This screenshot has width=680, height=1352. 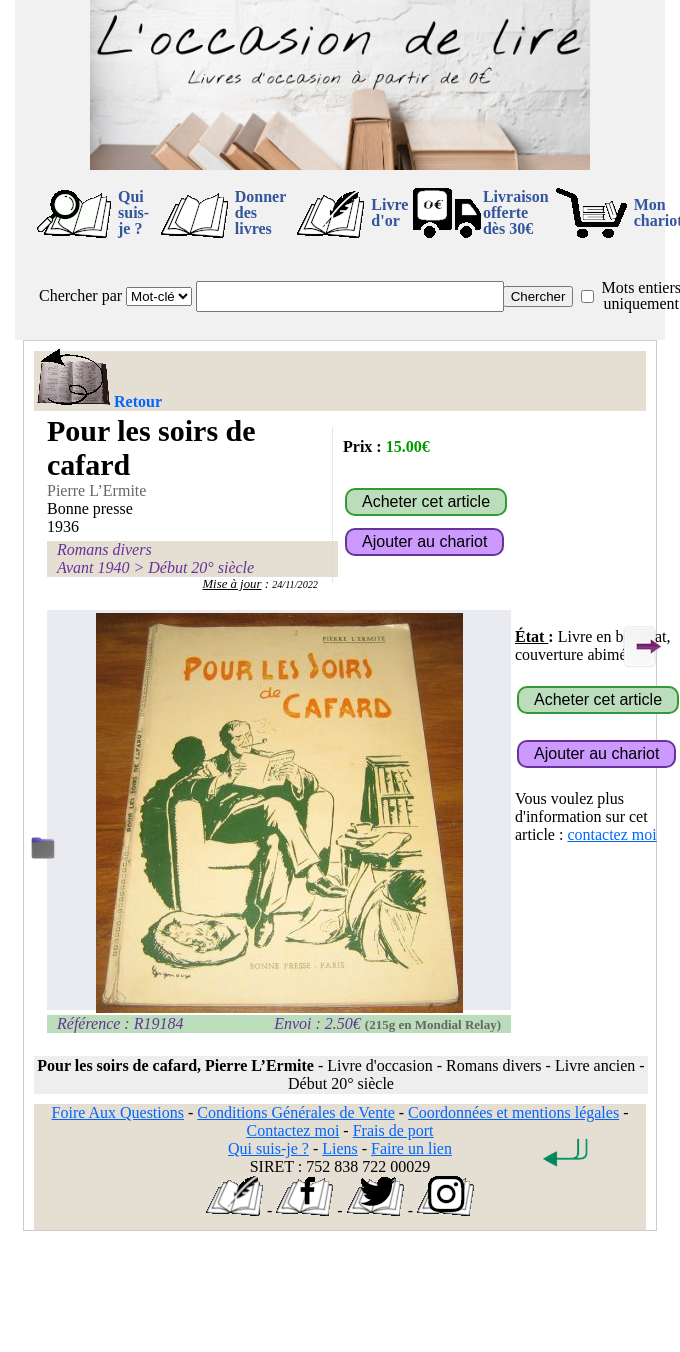 I want to click on reply to all recipients of an email, so click(x=564, y=1152).